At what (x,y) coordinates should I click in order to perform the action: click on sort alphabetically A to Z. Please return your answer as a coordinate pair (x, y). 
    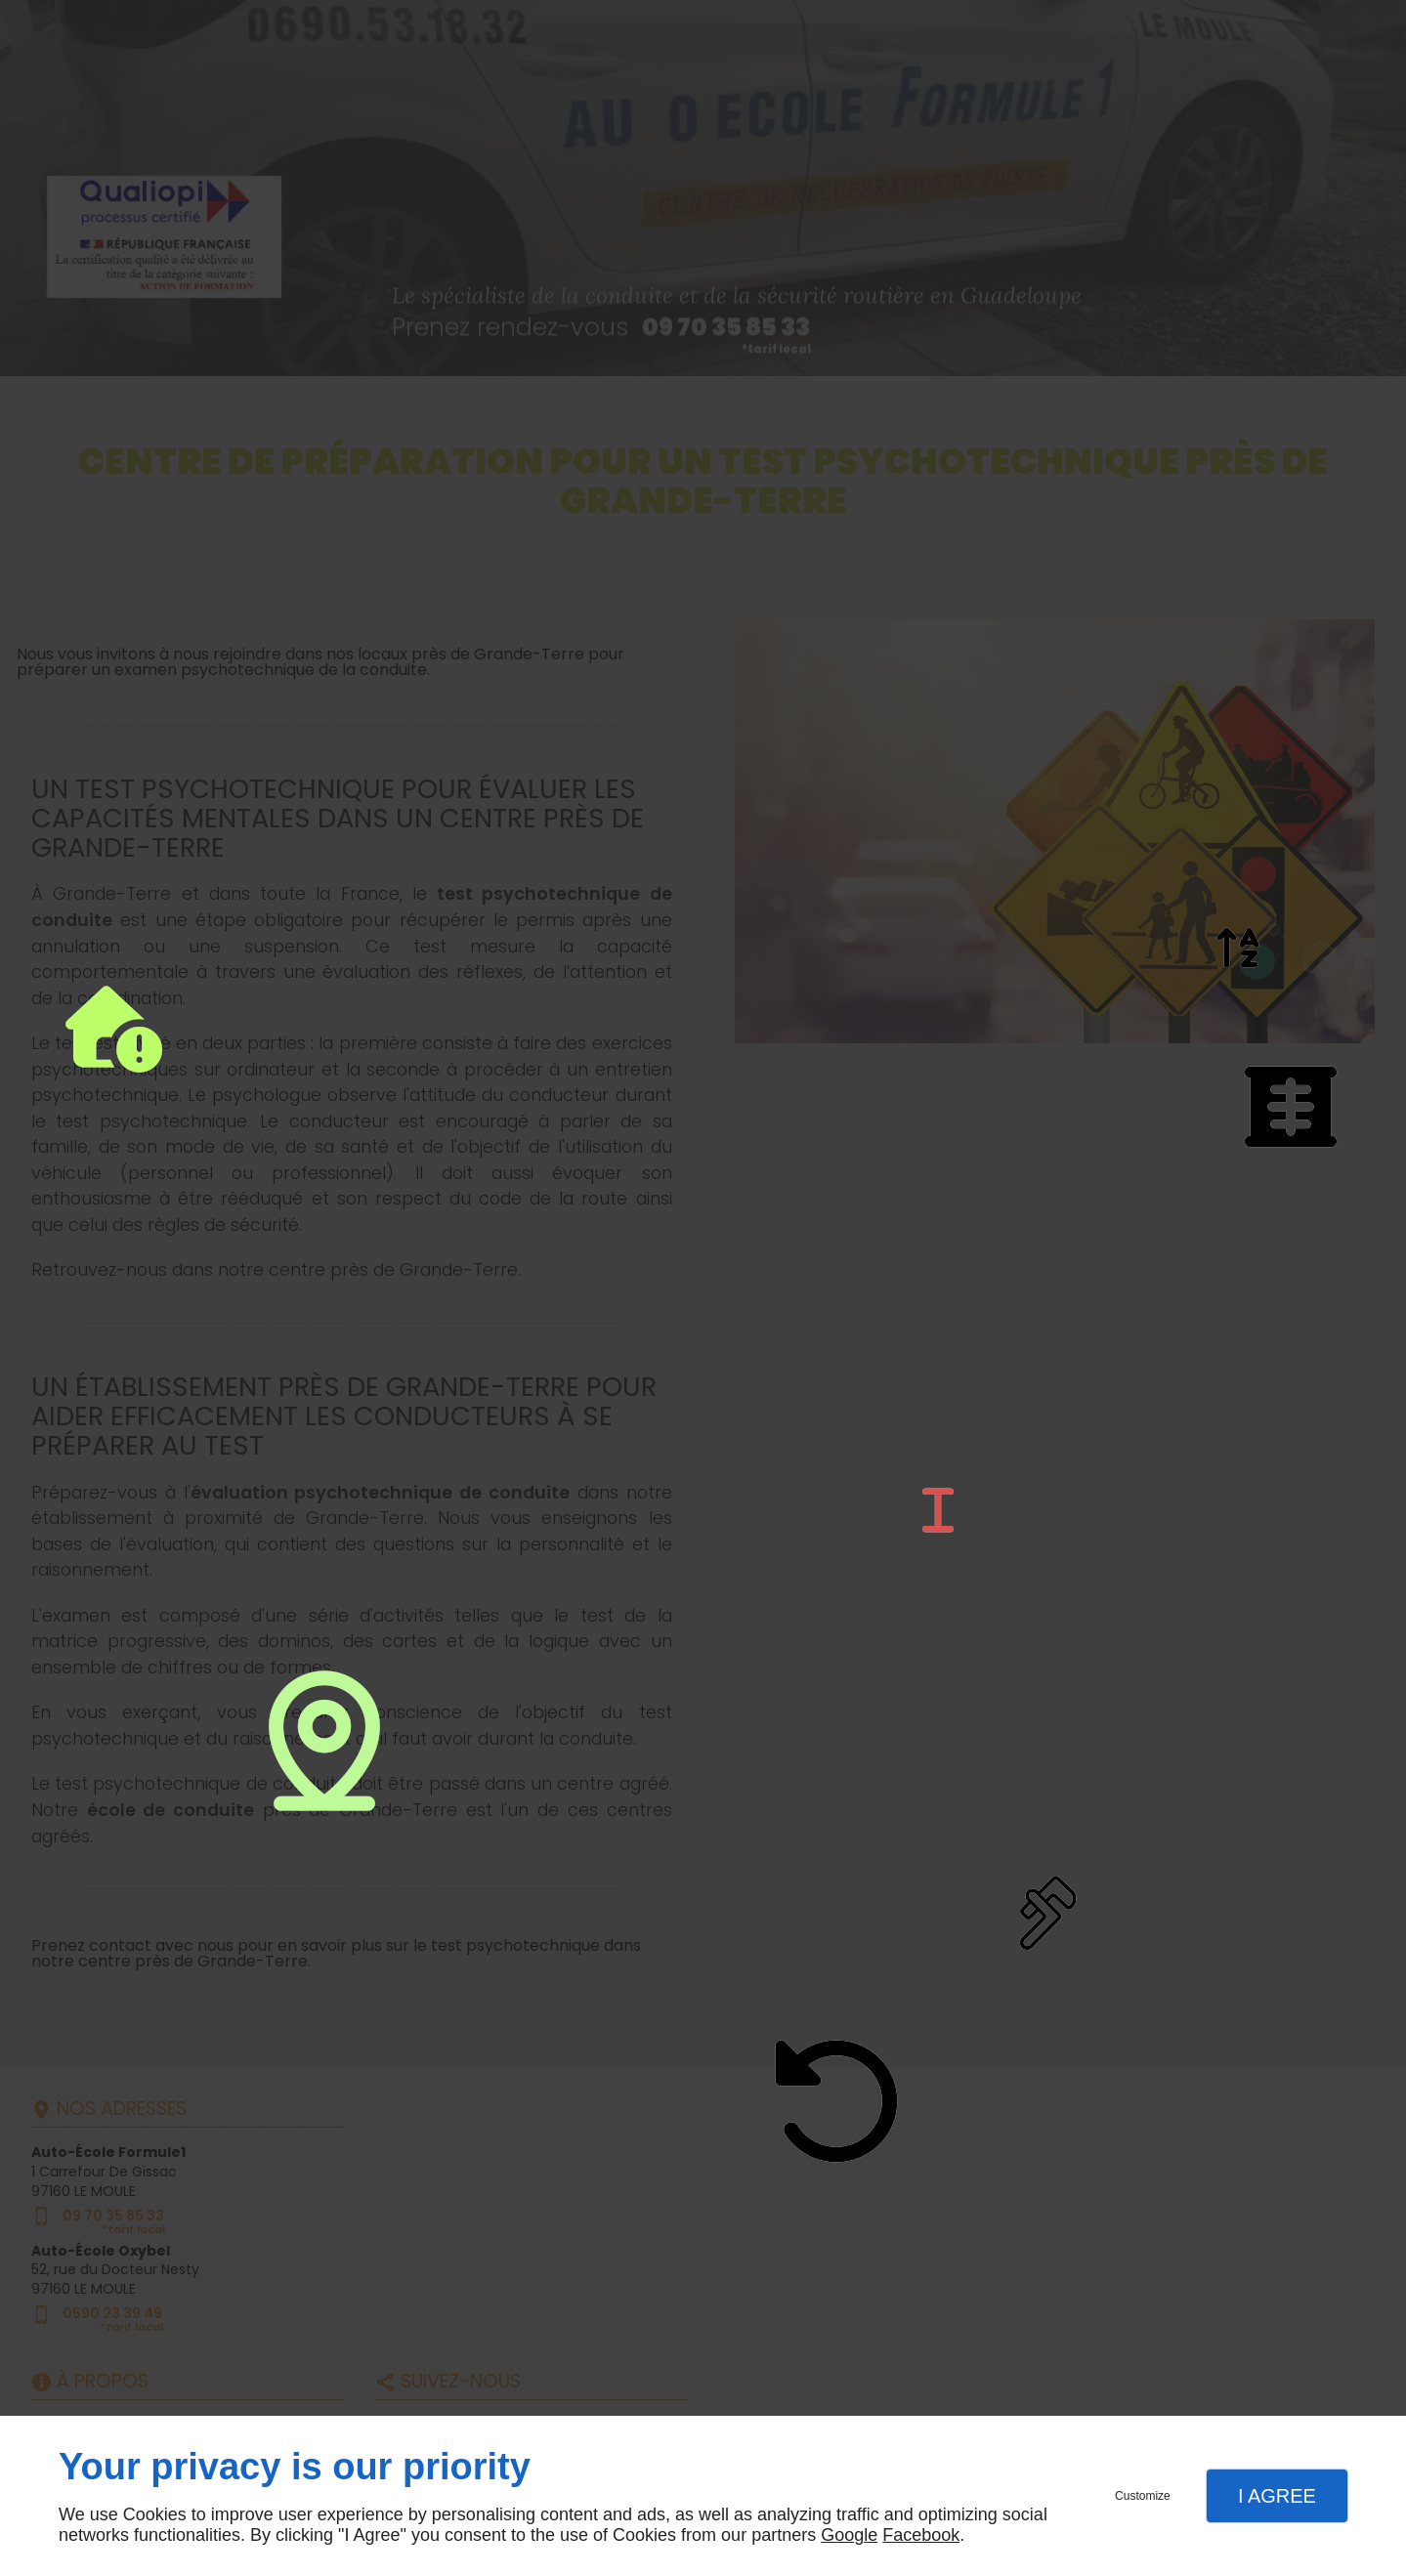
    Looking at the image, I should click on (1238, 948).